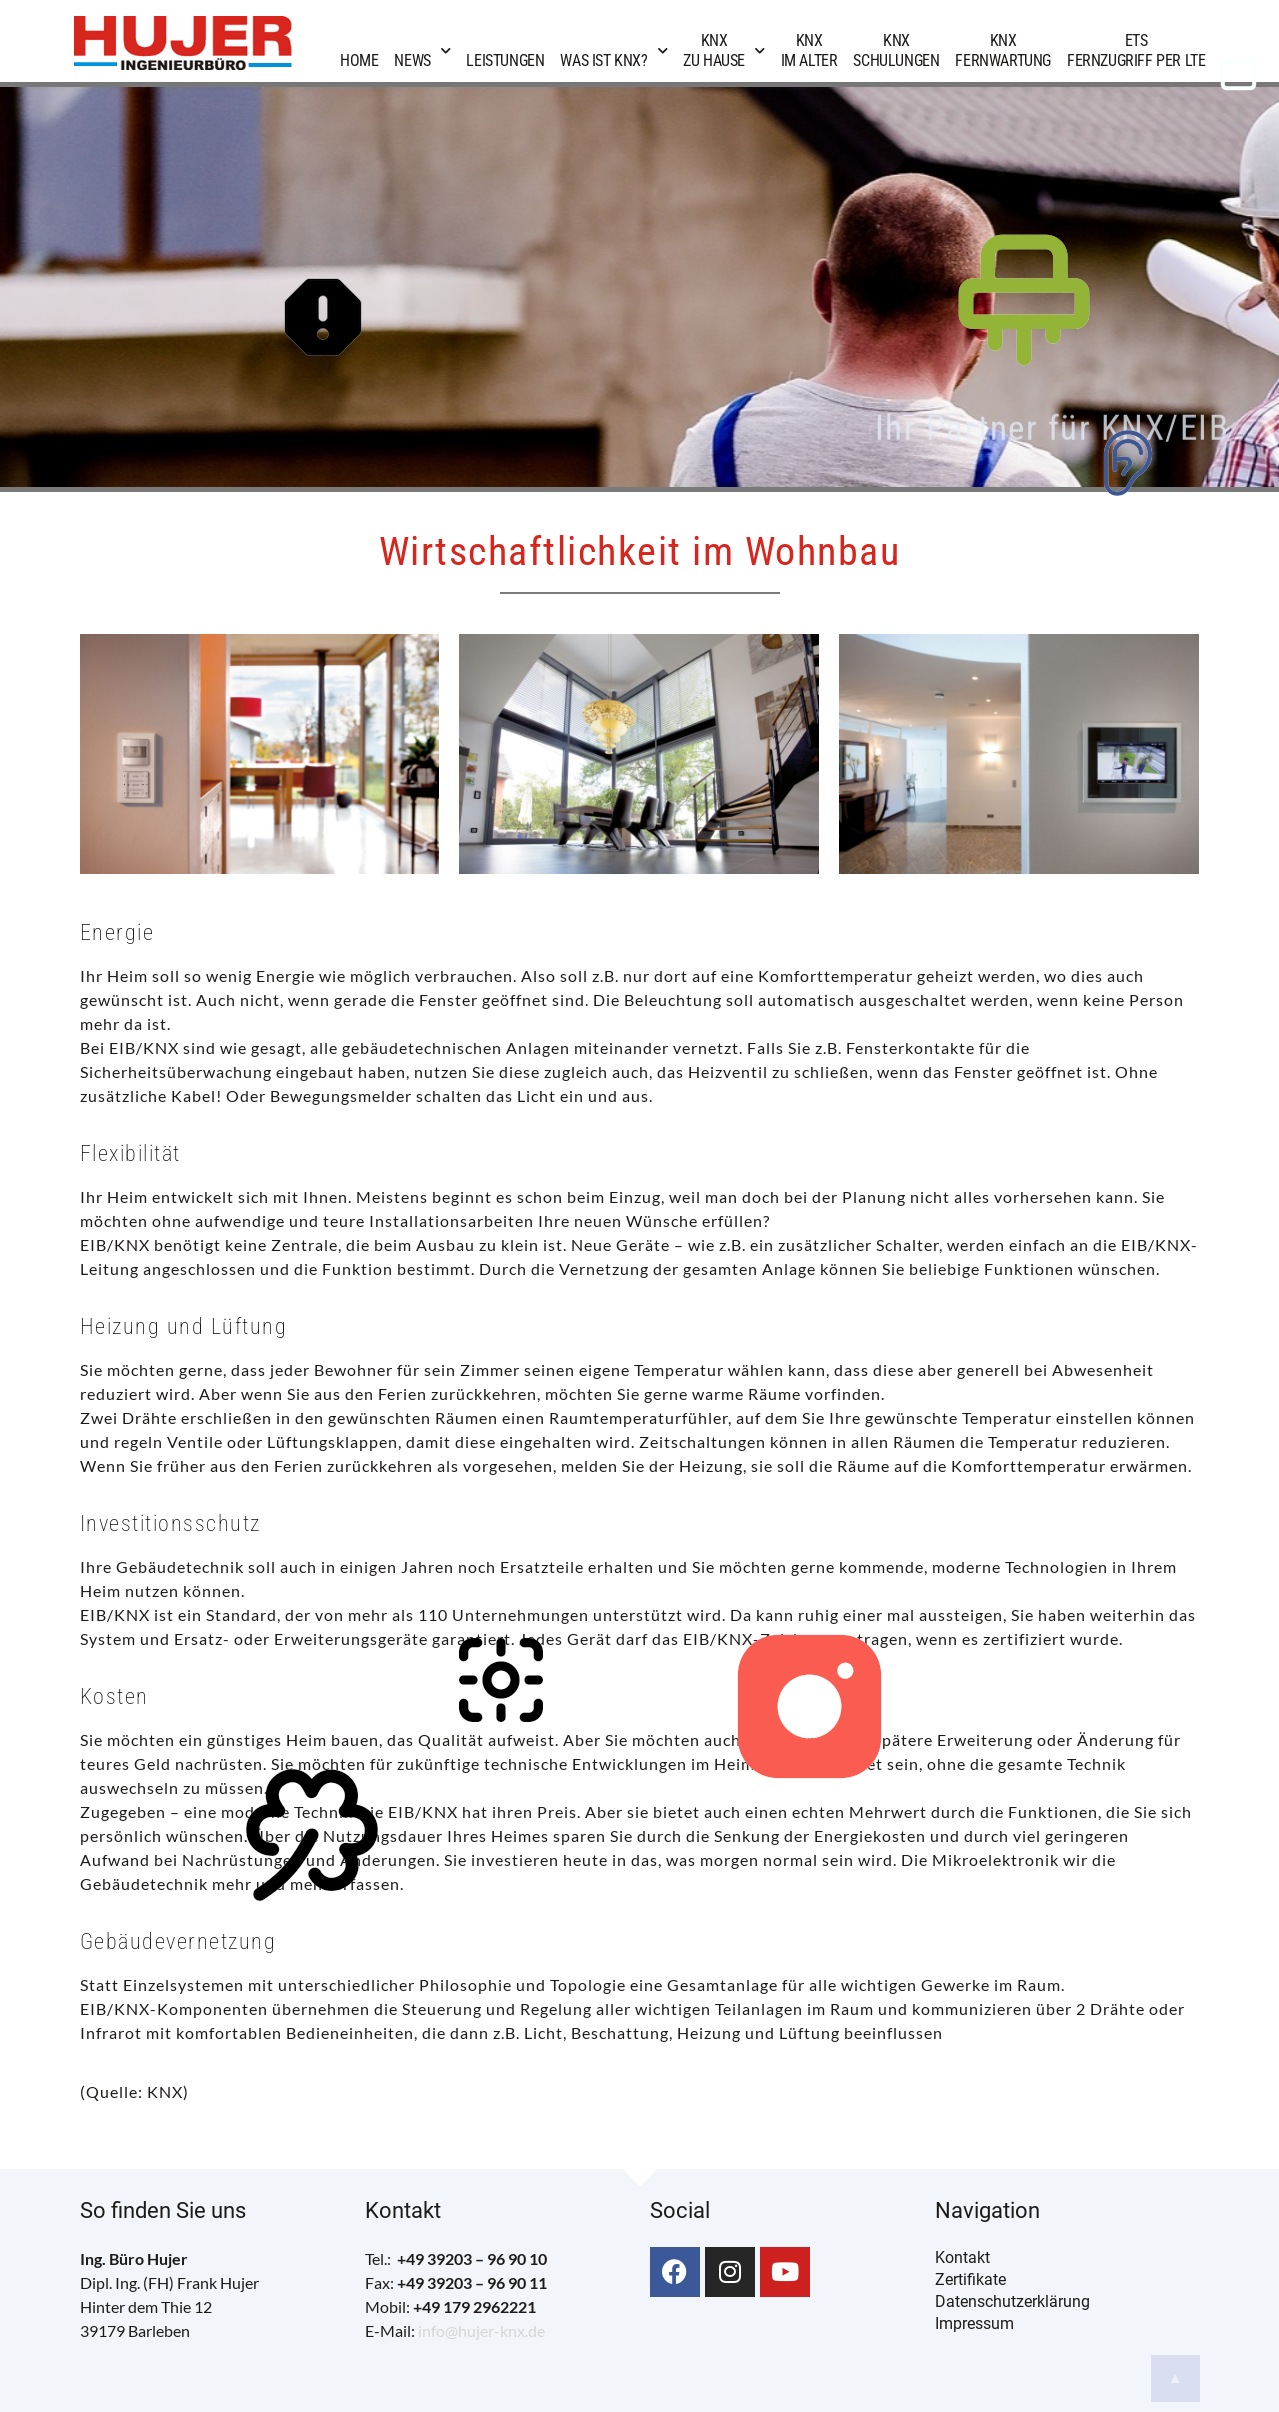  Describe the element at coordinates (1128, 463) in the screenshot. I see `accessibility settings for hearing features` at that location.